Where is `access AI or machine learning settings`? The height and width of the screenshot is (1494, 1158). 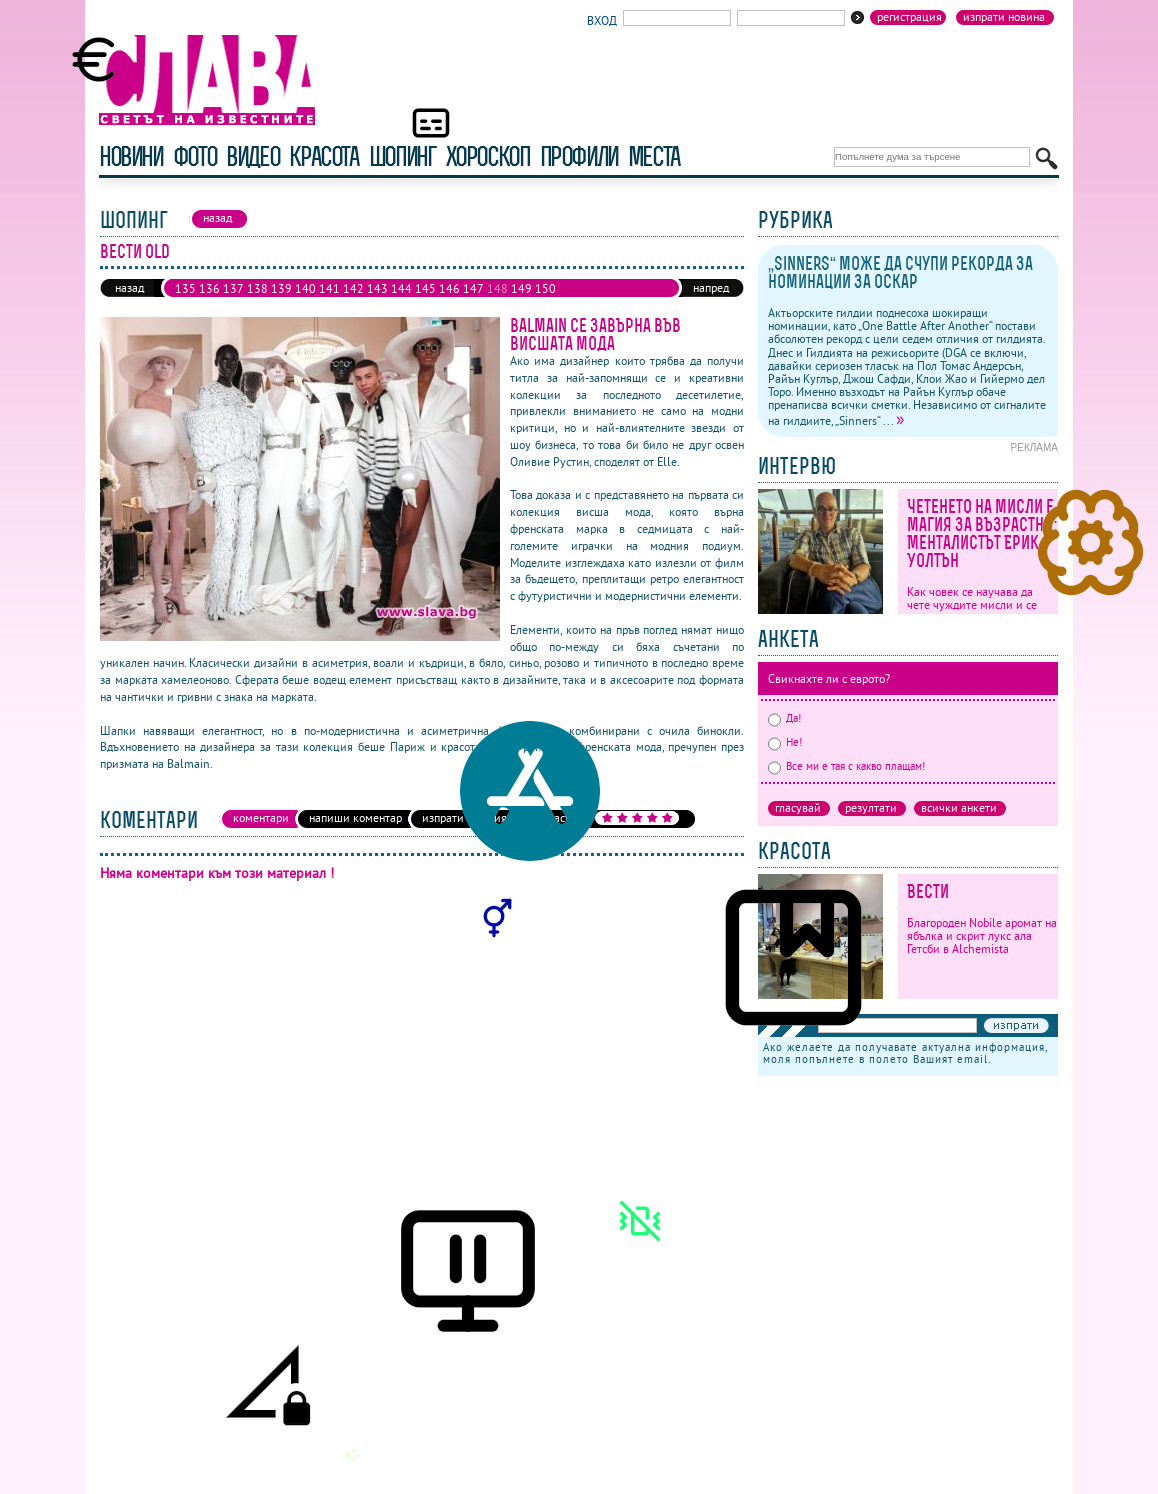 access AI or machine learning settings is located at coordinates (1090, 542).